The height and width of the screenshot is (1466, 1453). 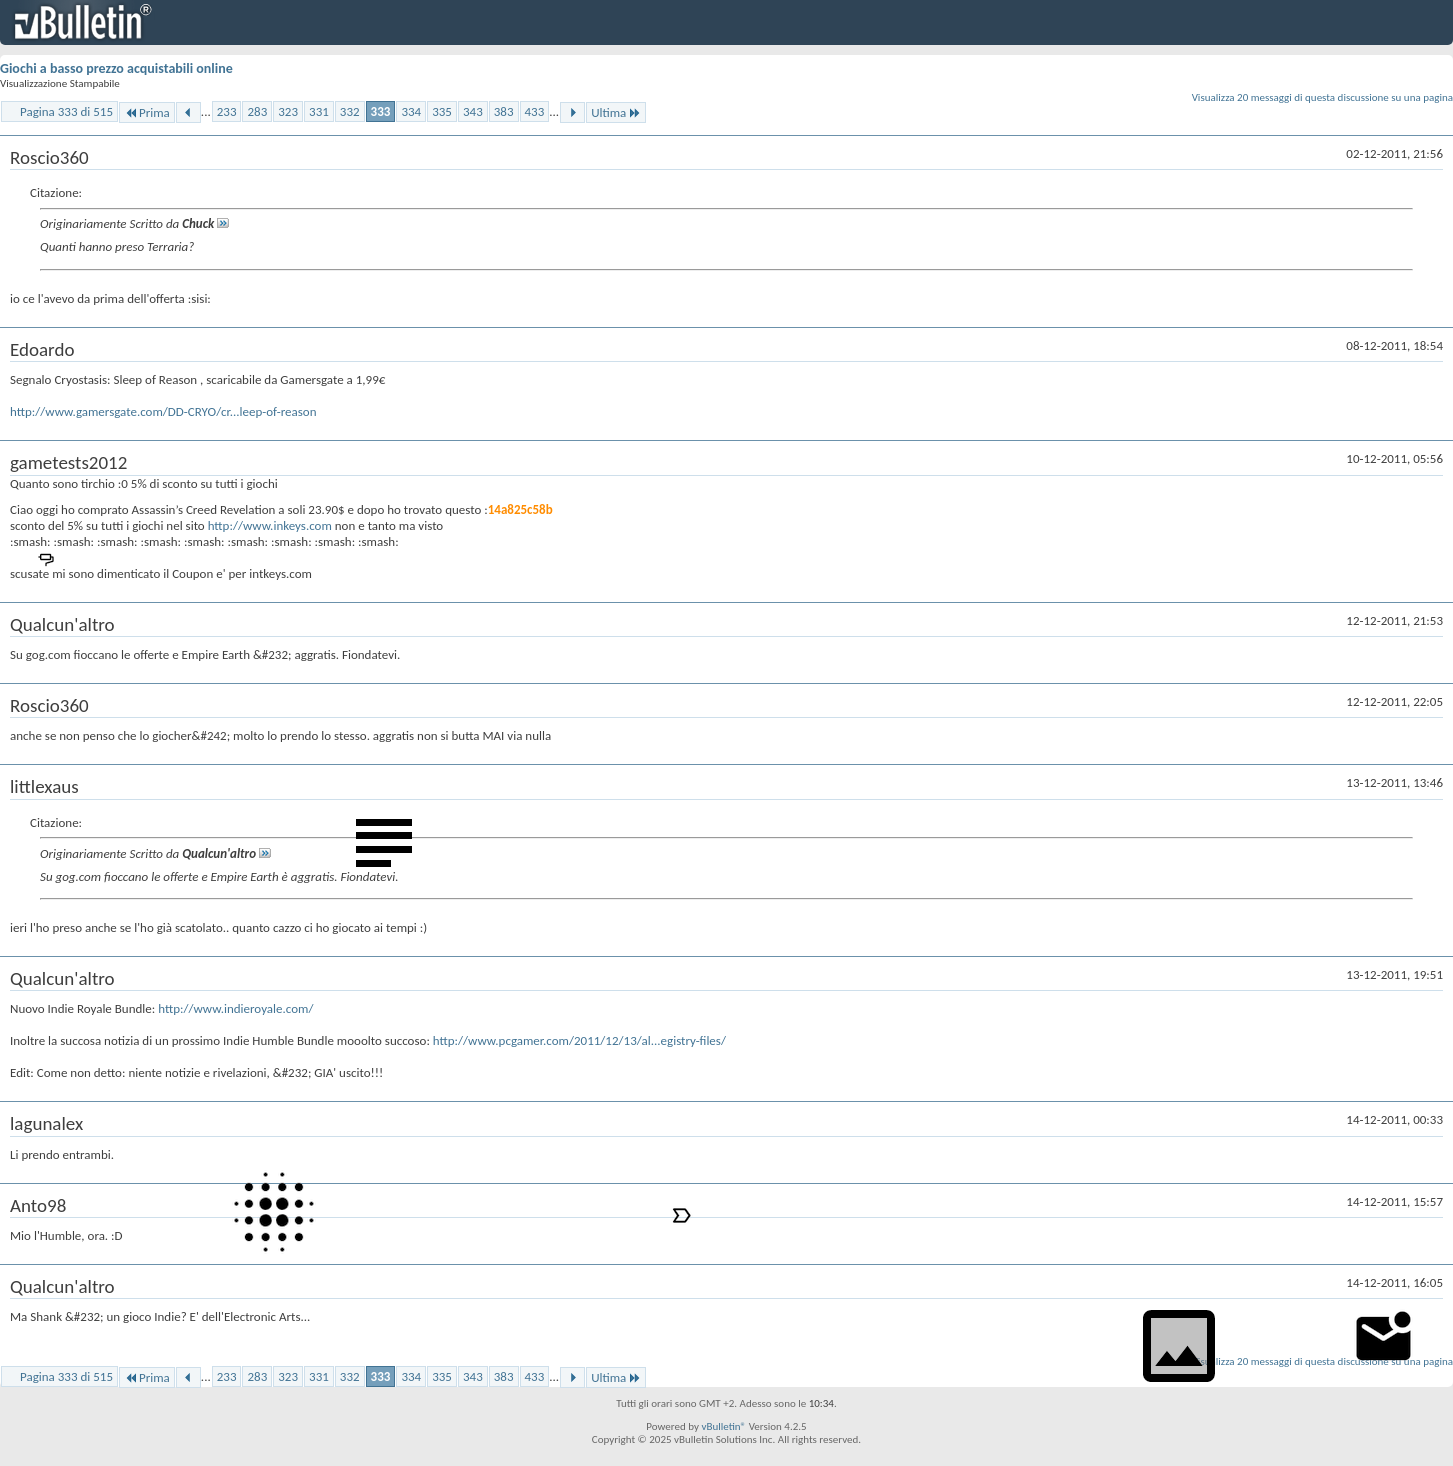 What do you see at coordinates (681, 1215) in the screenshot?
I see `mark item as important` at bounding box center [681, 1215].